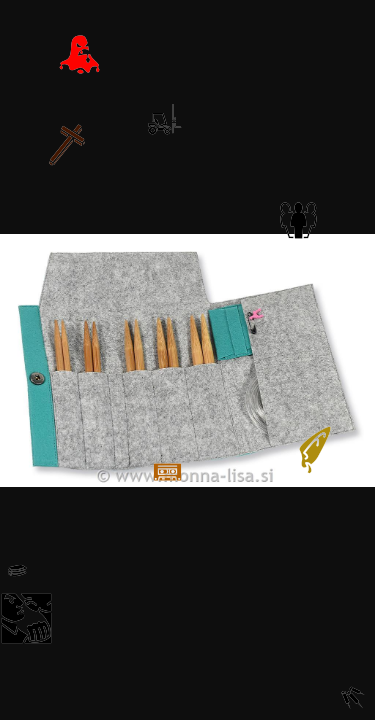  Describe the element at coordinates (167, 472) in the screenshot. I see `access retro or vintage audio content` at that location.